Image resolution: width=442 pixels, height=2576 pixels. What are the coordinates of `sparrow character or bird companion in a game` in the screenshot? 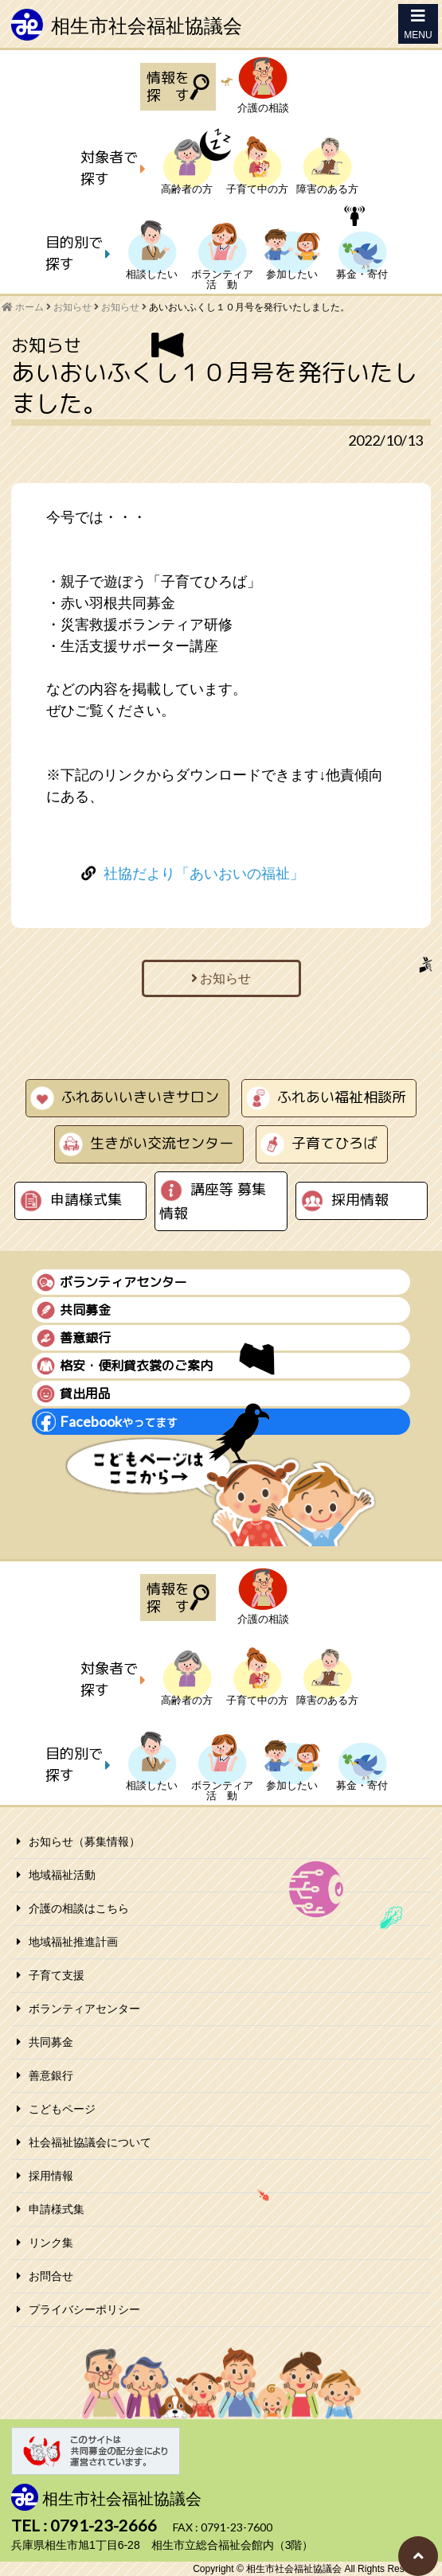 It's located at (226, 81).